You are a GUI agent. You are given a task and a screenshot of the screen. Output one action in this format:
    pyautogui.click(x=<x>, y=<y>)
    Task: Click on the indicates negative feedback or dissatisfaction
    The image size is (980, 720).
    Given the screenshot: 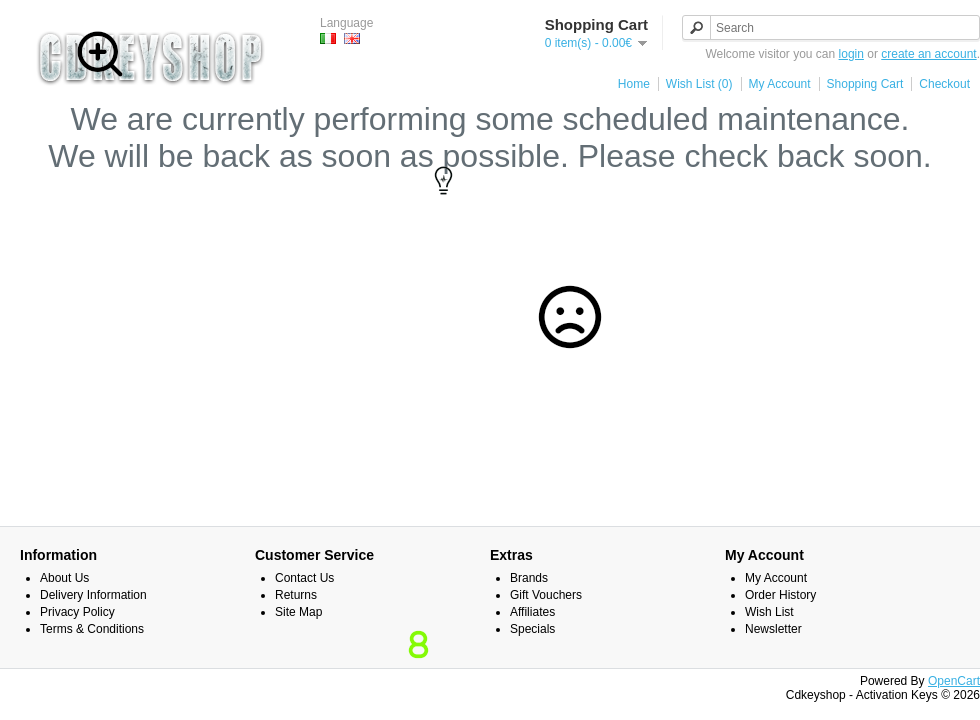 What is the action you would take?
    pyautogui.click(x=570, y=317)
    